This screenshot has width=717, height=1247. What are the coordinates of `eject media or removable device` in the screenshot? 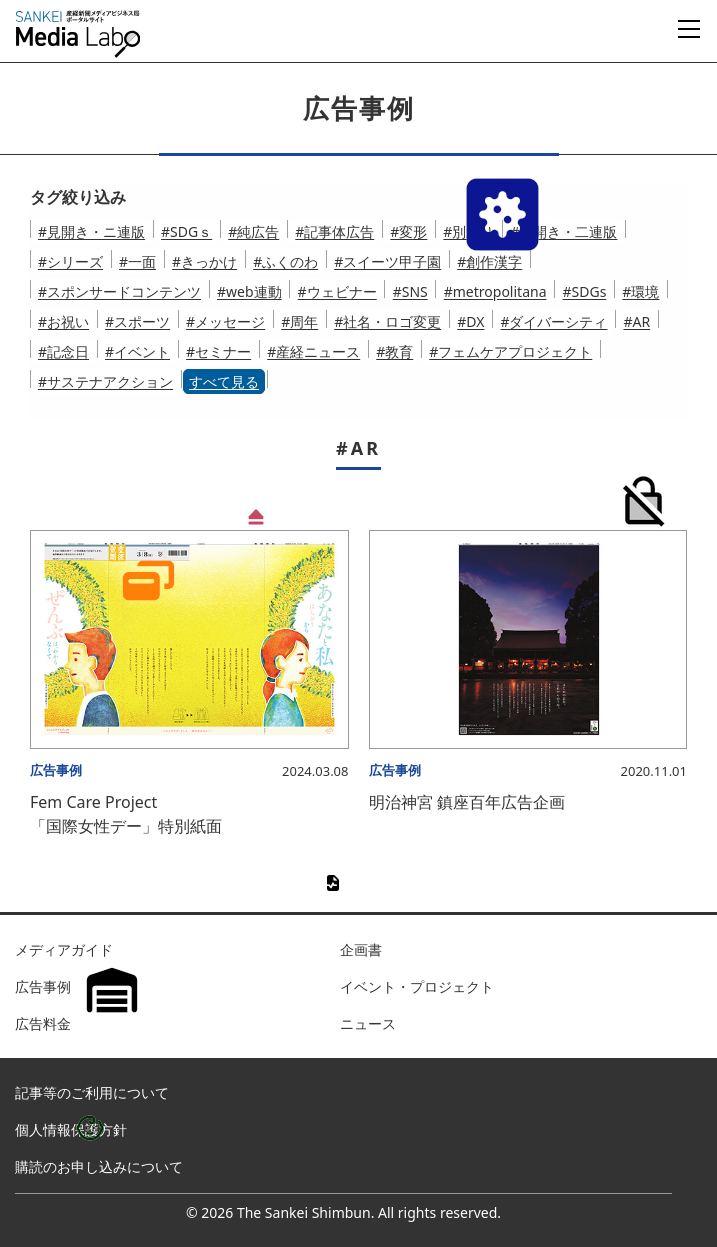 It's located at (256, 517).